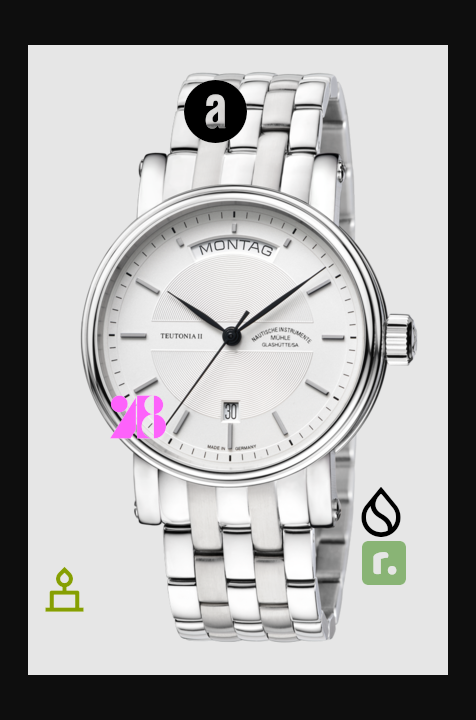 This screenshot has width=476, height=720. Describe the element at coordinates (215, 111) in the screenshot. I see `visit alamy stock photo website` at that location.